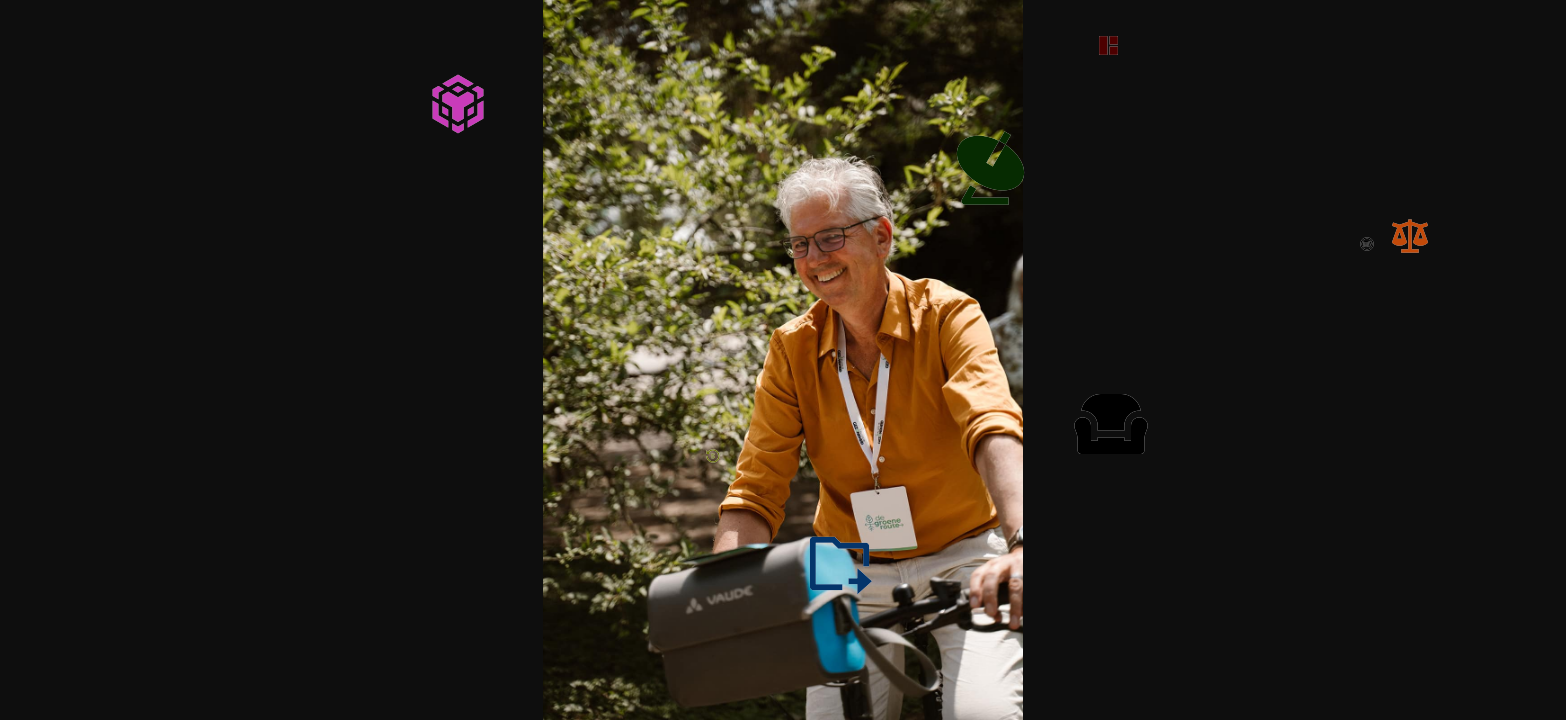 Image resolution: width=1566 pixels, height=720 pixels. What do you see at coordinates (1410, 237) in the screenshot?
I see `access legal or terms of service information` at bounding box center [1410, 237].